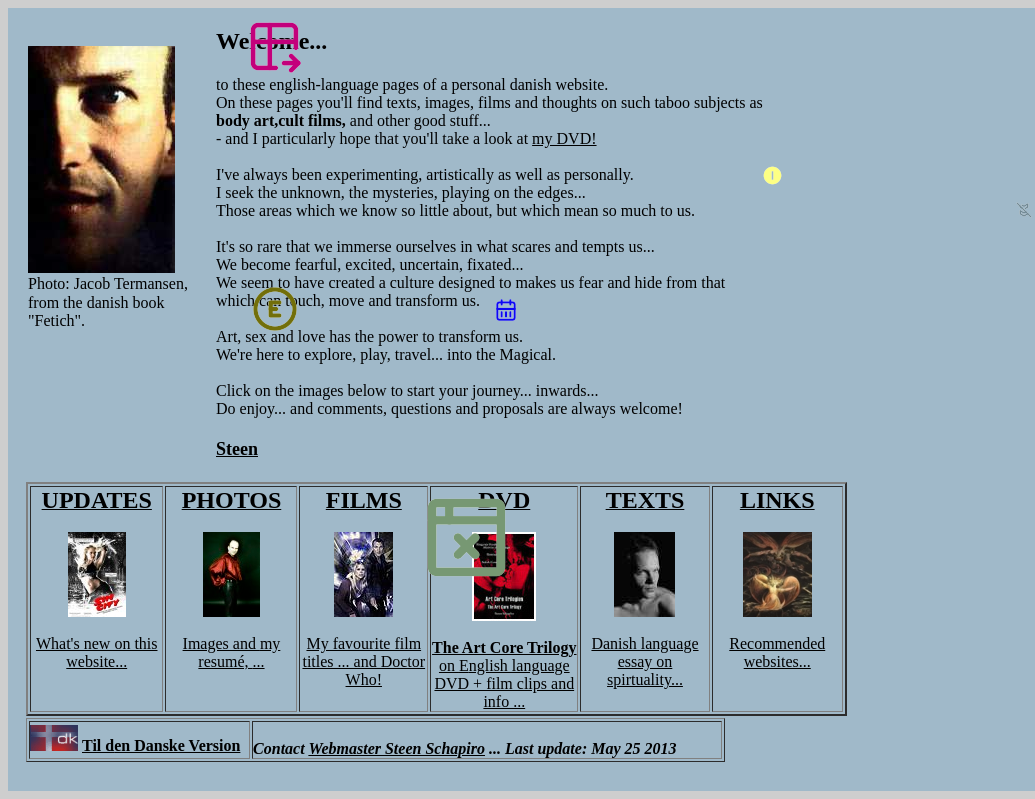 The height and width of the screenshot is (799, 1035). What do you see at coordinates (506, 310) in the screenshot?
I see `view monthly calendar` at bounding box center [506, 310].